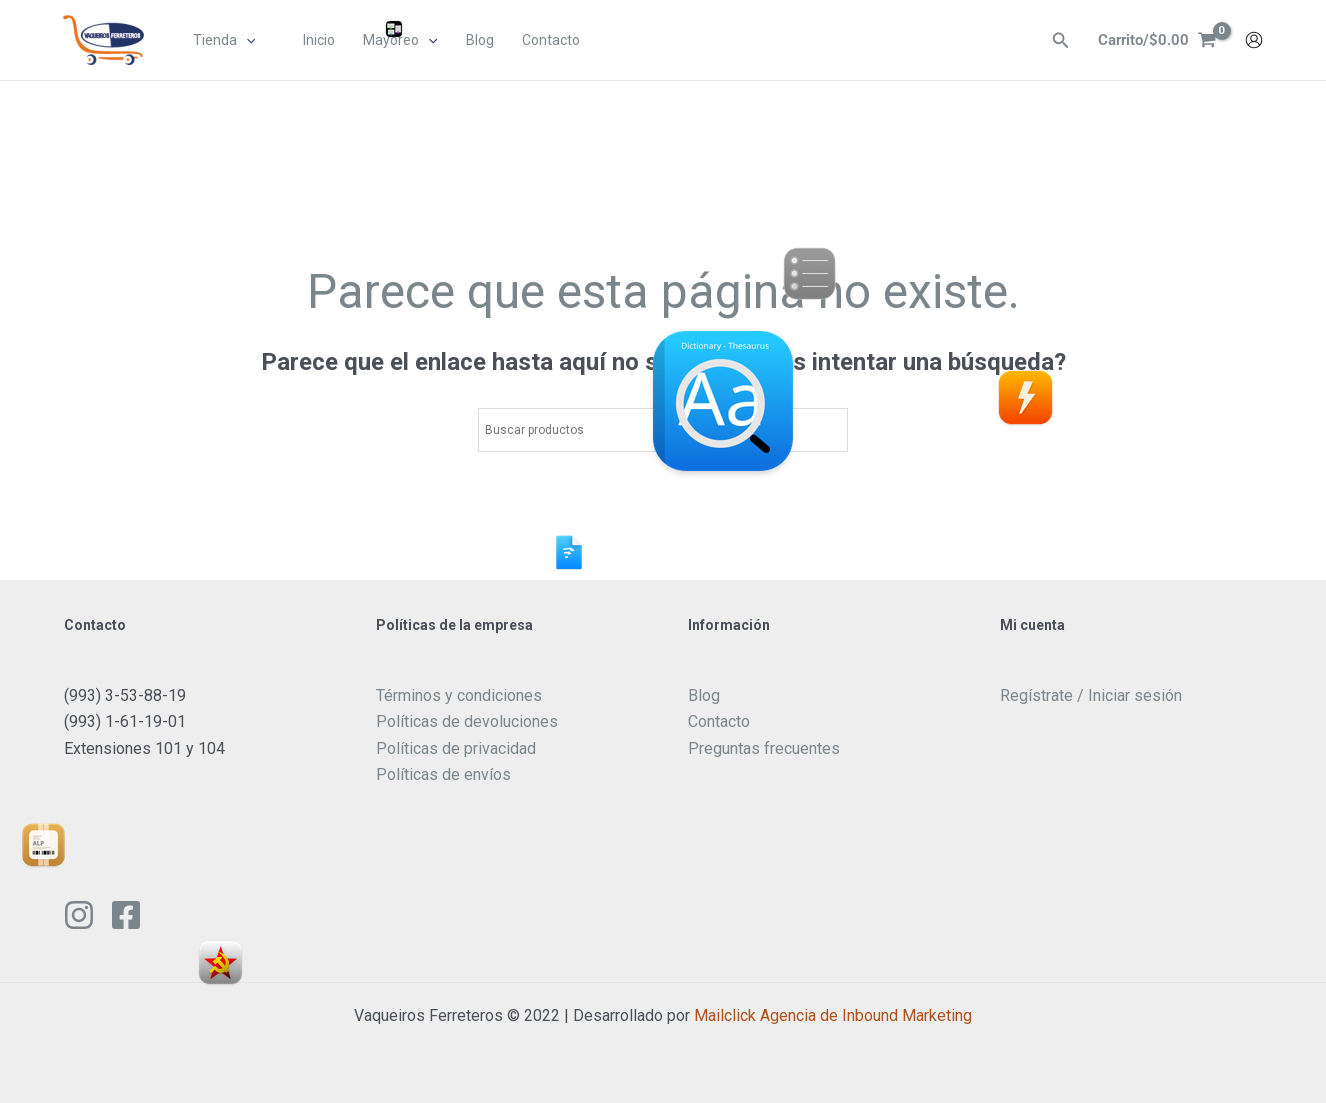 The height and width of the screenshot is (1103, 1326). I want to click on open newsflash rss reader app, so click(1025, 397).